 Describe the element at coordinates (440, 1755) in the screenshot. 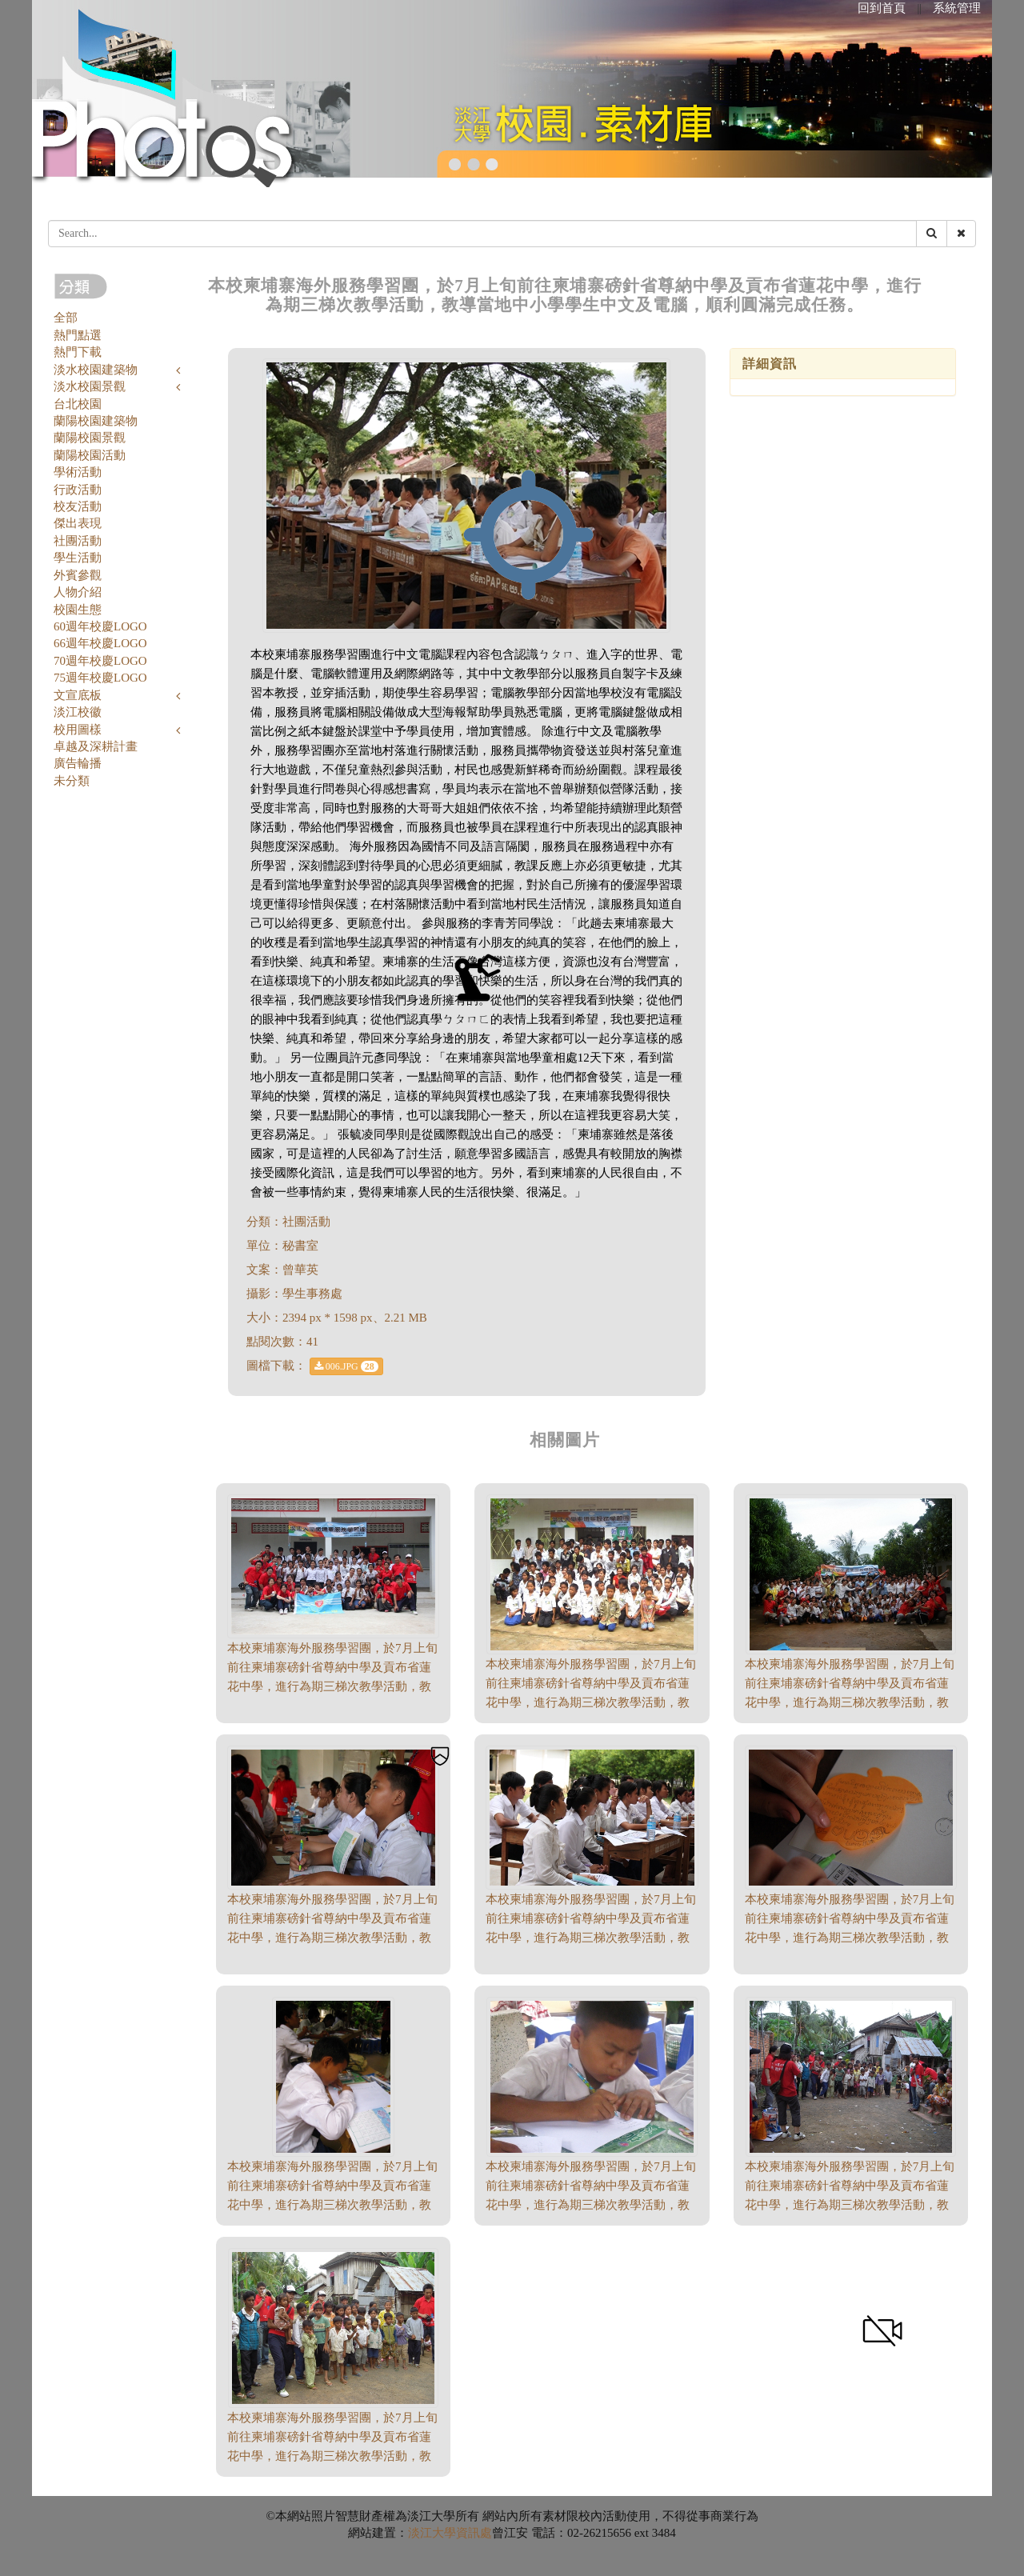

I see `access security or protection settings` at that location.